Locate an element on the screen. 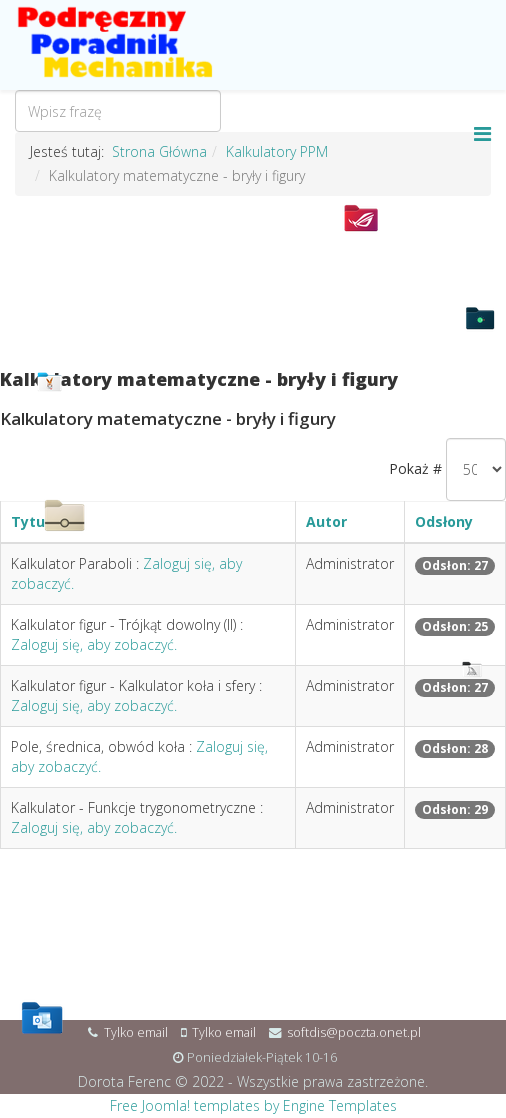 Image resolution: width=506 pixels, height=1118 pixels. open midjourney projects folder is located at coordinates (472, 670).